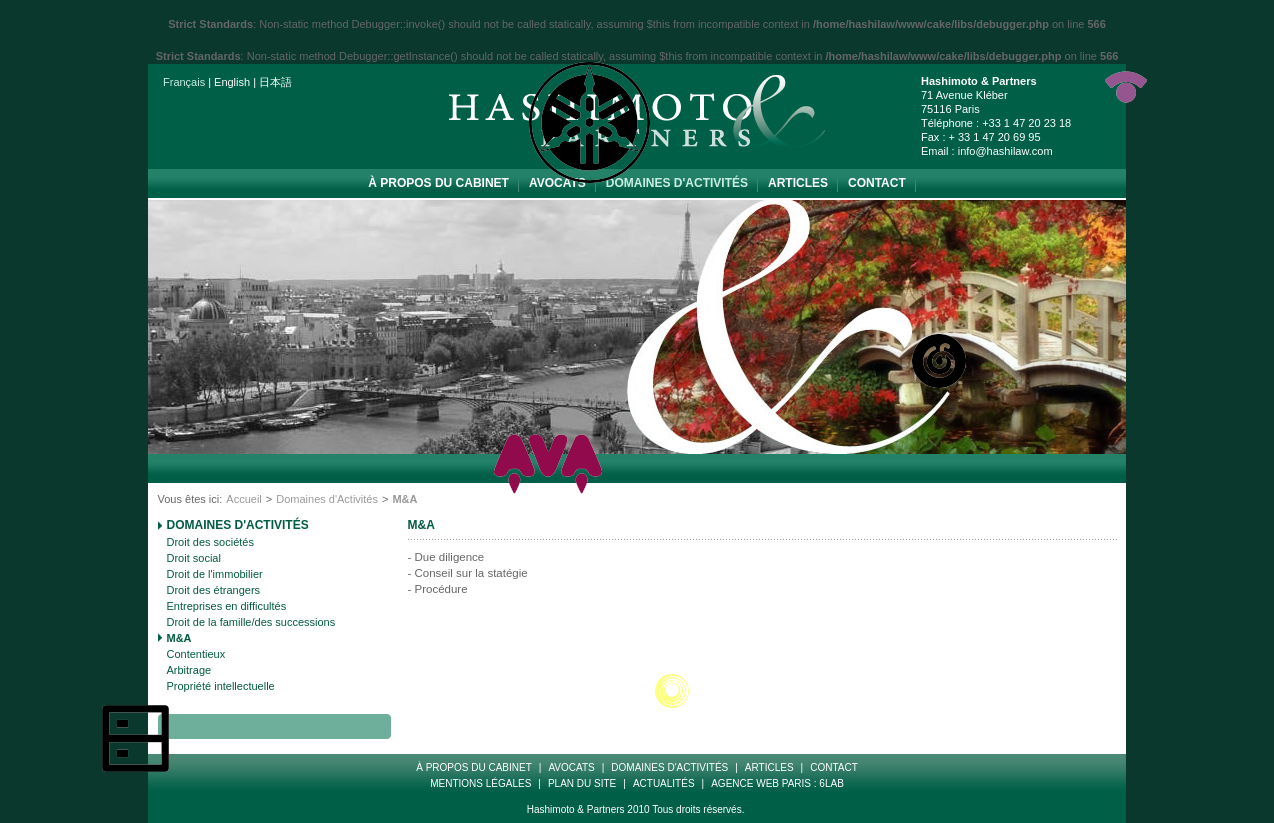 The width and height of the screenshot is (1274, 823). I want to click on open the Loop app, so click(672, 691).